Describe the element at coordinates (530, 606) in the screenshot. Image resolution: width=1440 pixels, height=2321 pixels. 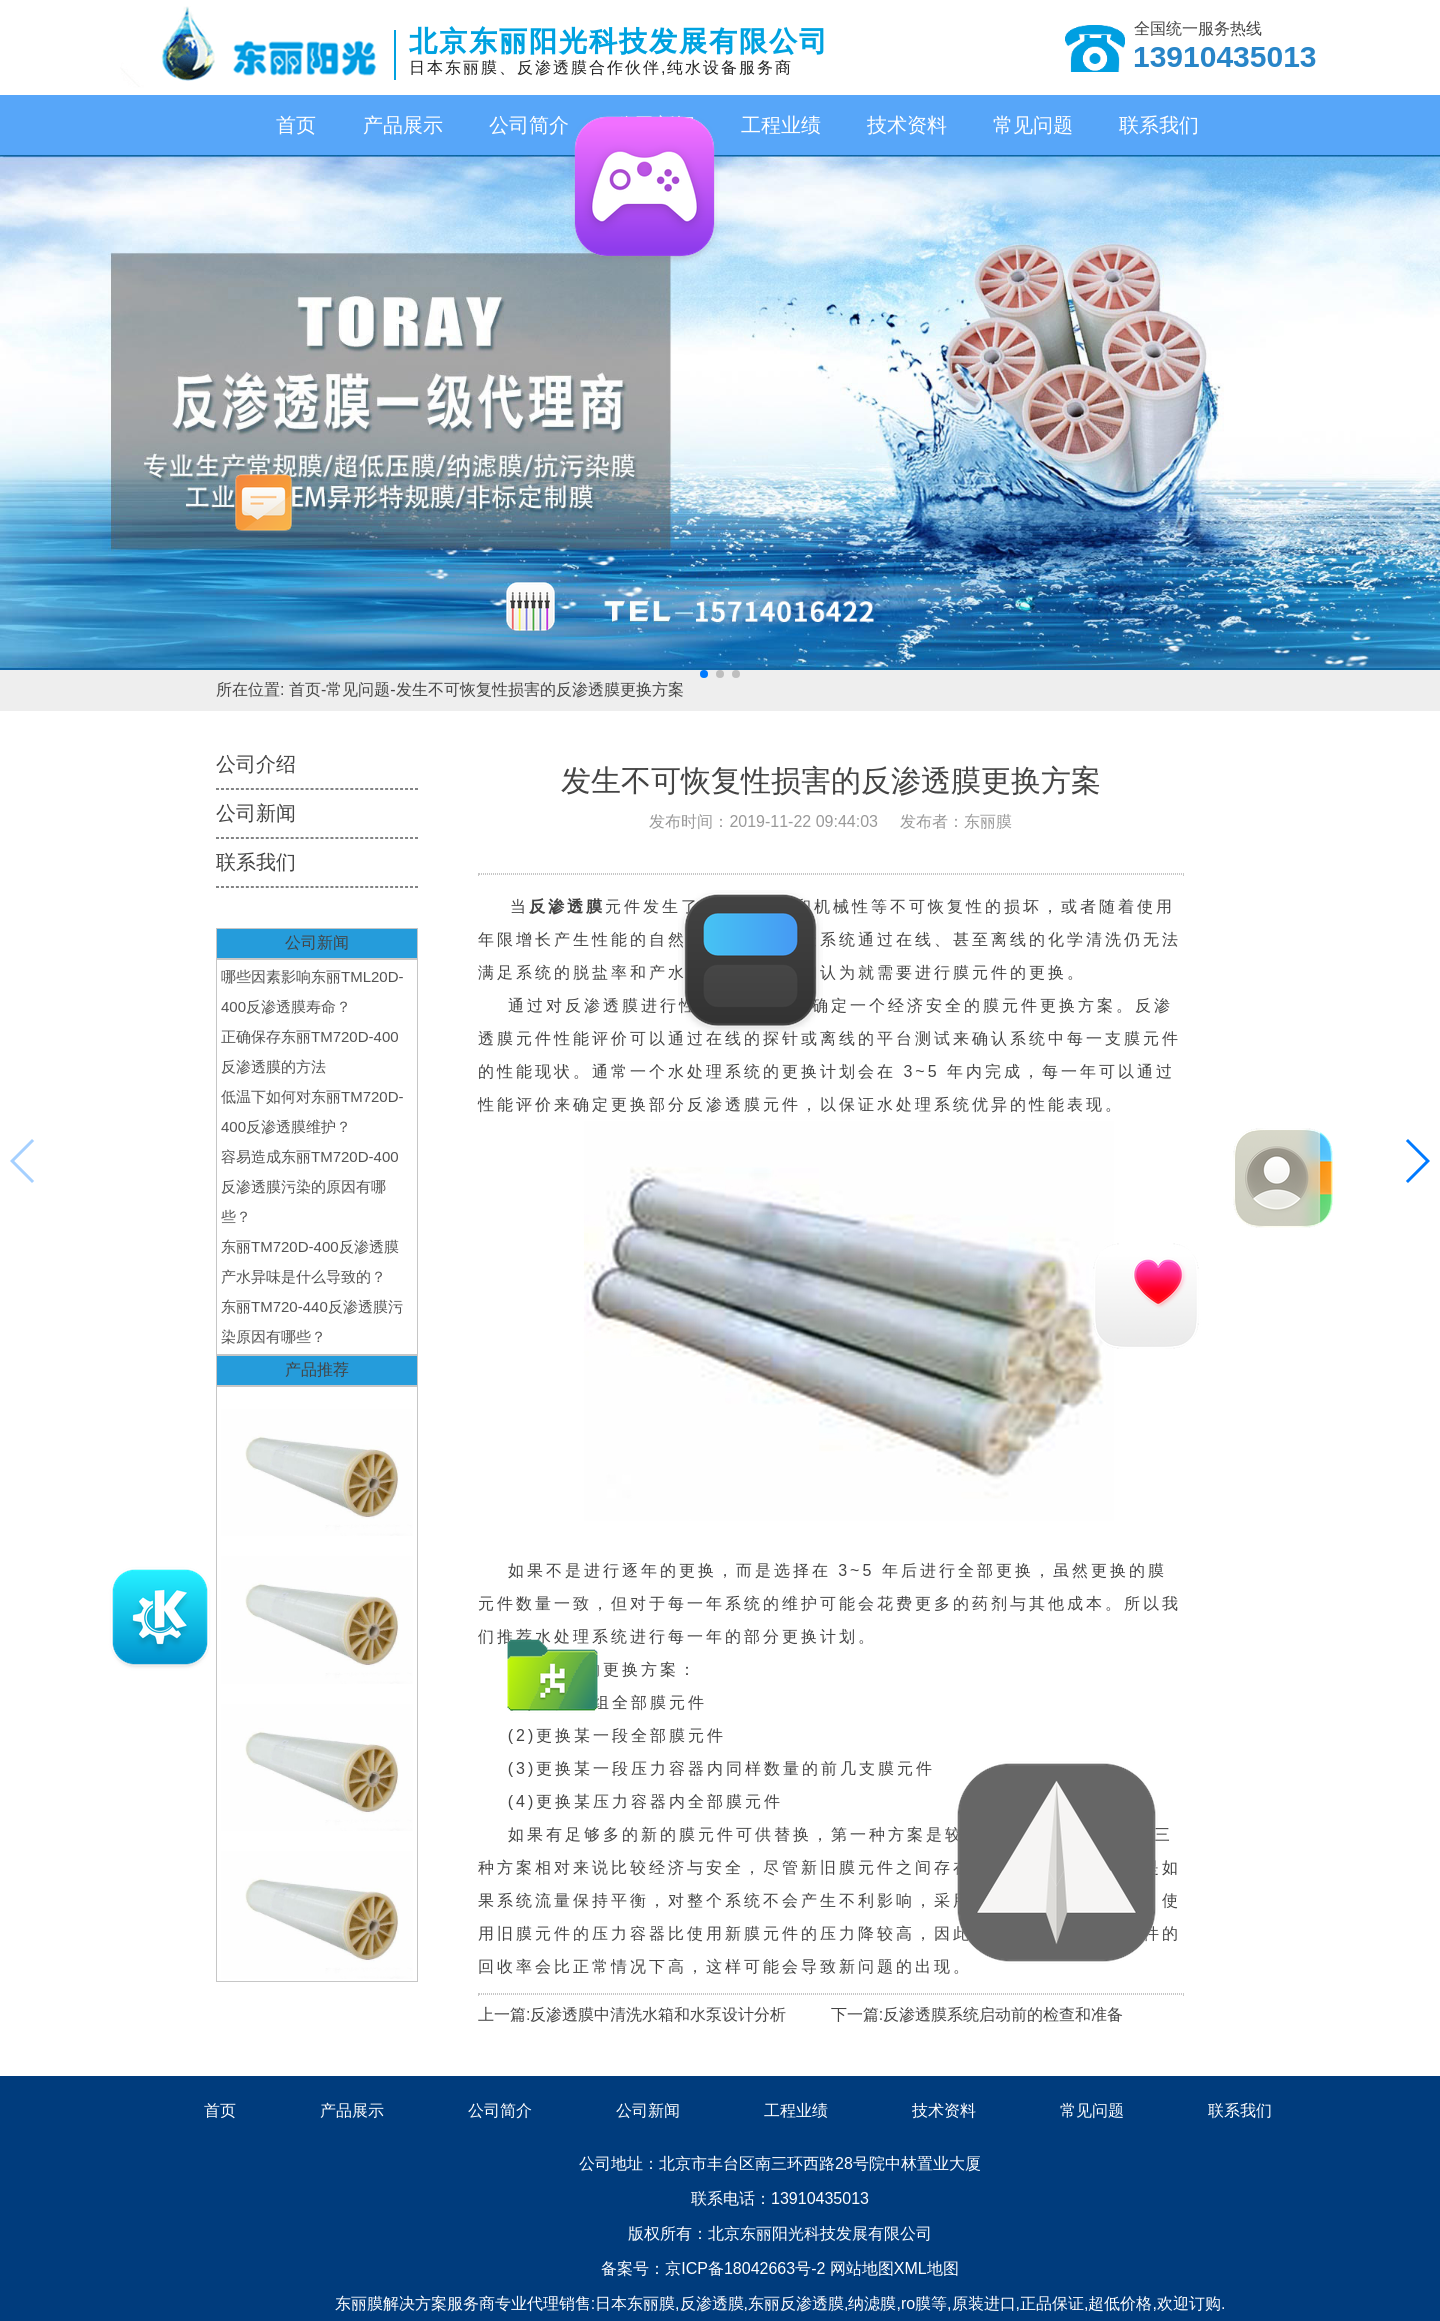
I see `open pulseview signal analysis application` at that location.